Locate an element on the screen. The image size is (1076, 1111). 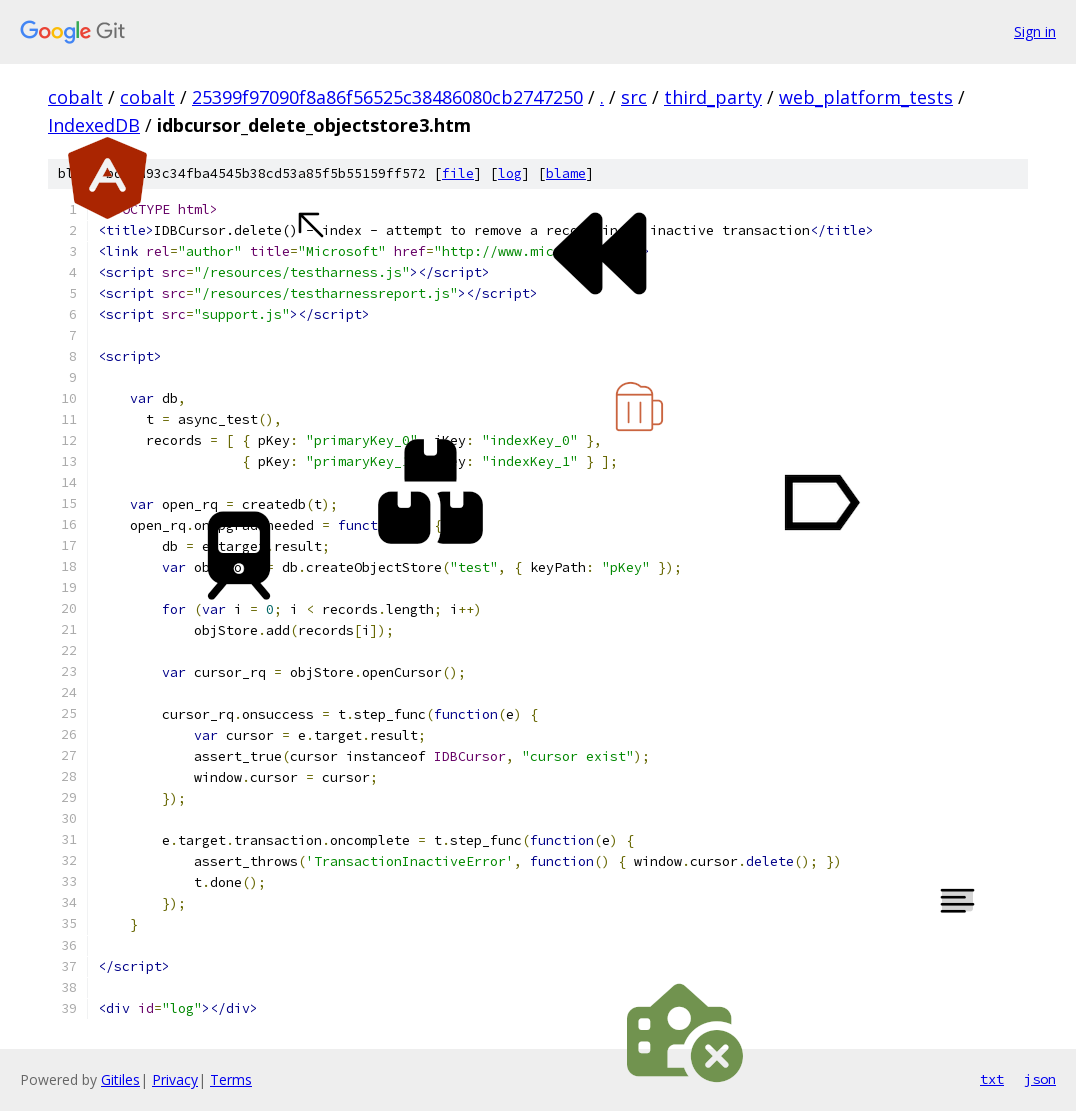
navigate back to previous screen is located at coordinates (311, 225).